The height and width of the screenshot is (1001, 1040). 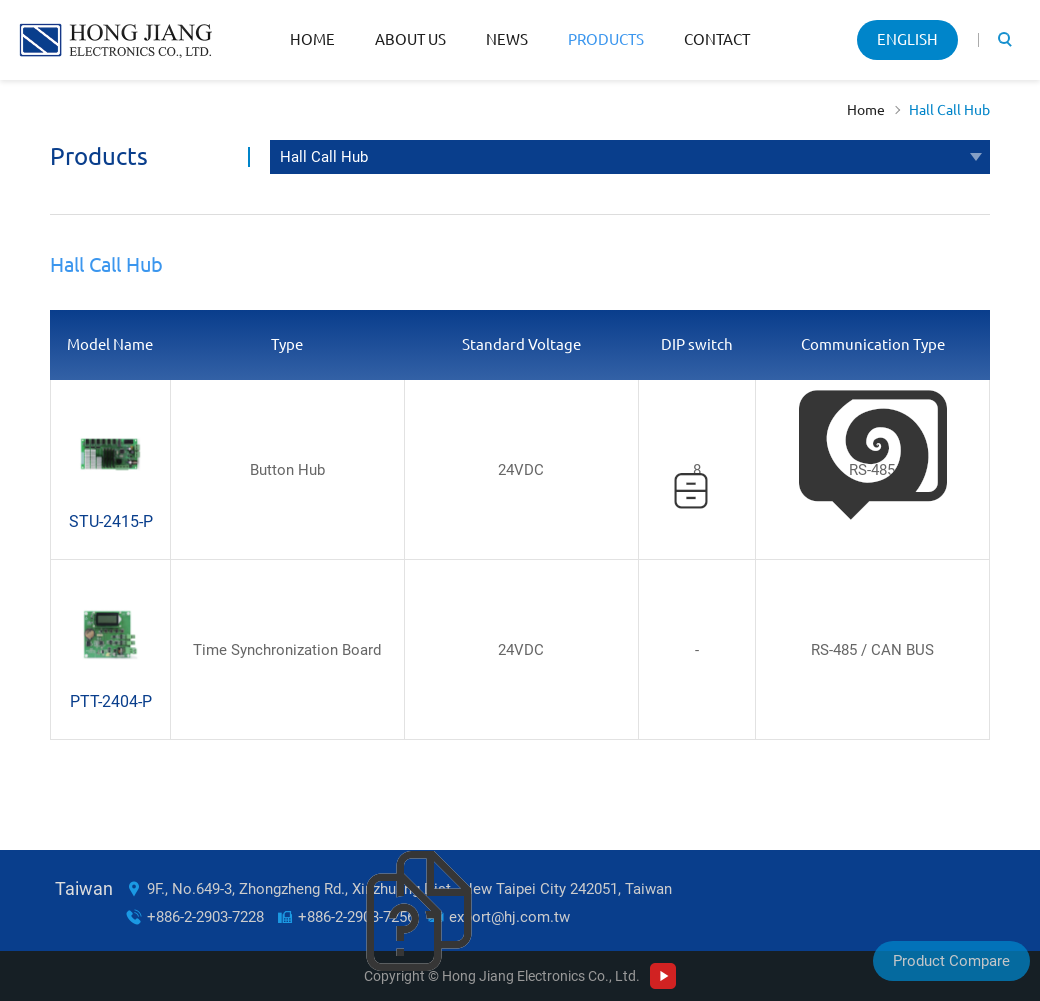 I want to click on access file history settings, so click(x=691, y=492).